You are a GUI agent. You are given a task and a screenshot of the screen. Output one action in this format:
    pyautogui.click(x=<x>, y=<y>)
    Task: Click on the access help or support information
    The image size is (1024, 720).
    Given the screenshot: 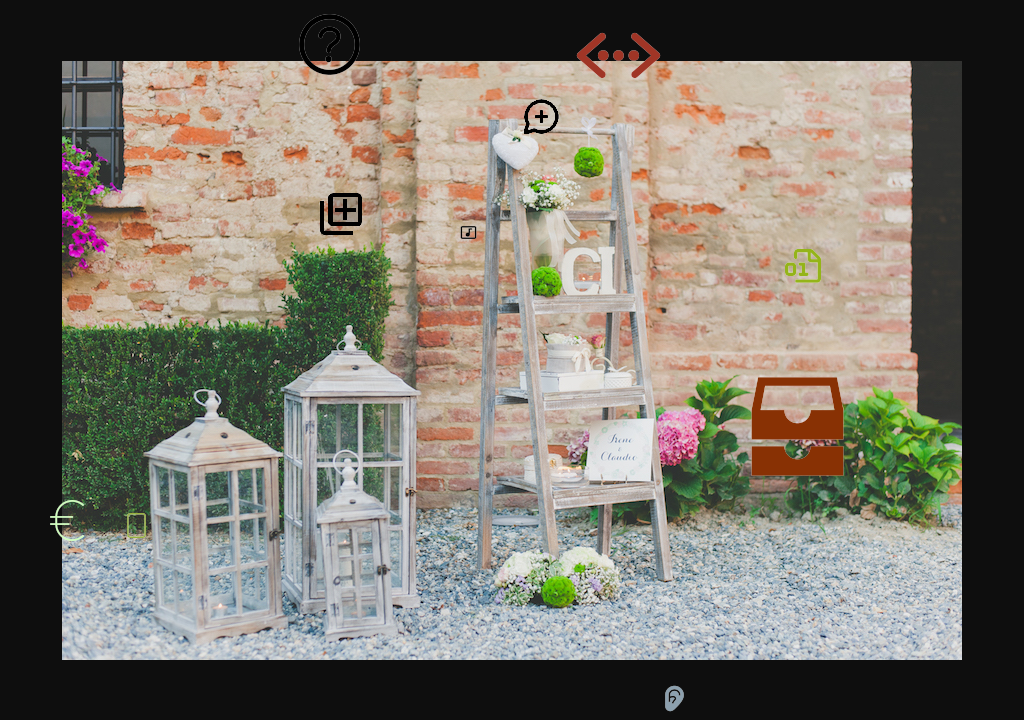 What is the action you would take?
    pyautogui.click(x=329, y=44)
    